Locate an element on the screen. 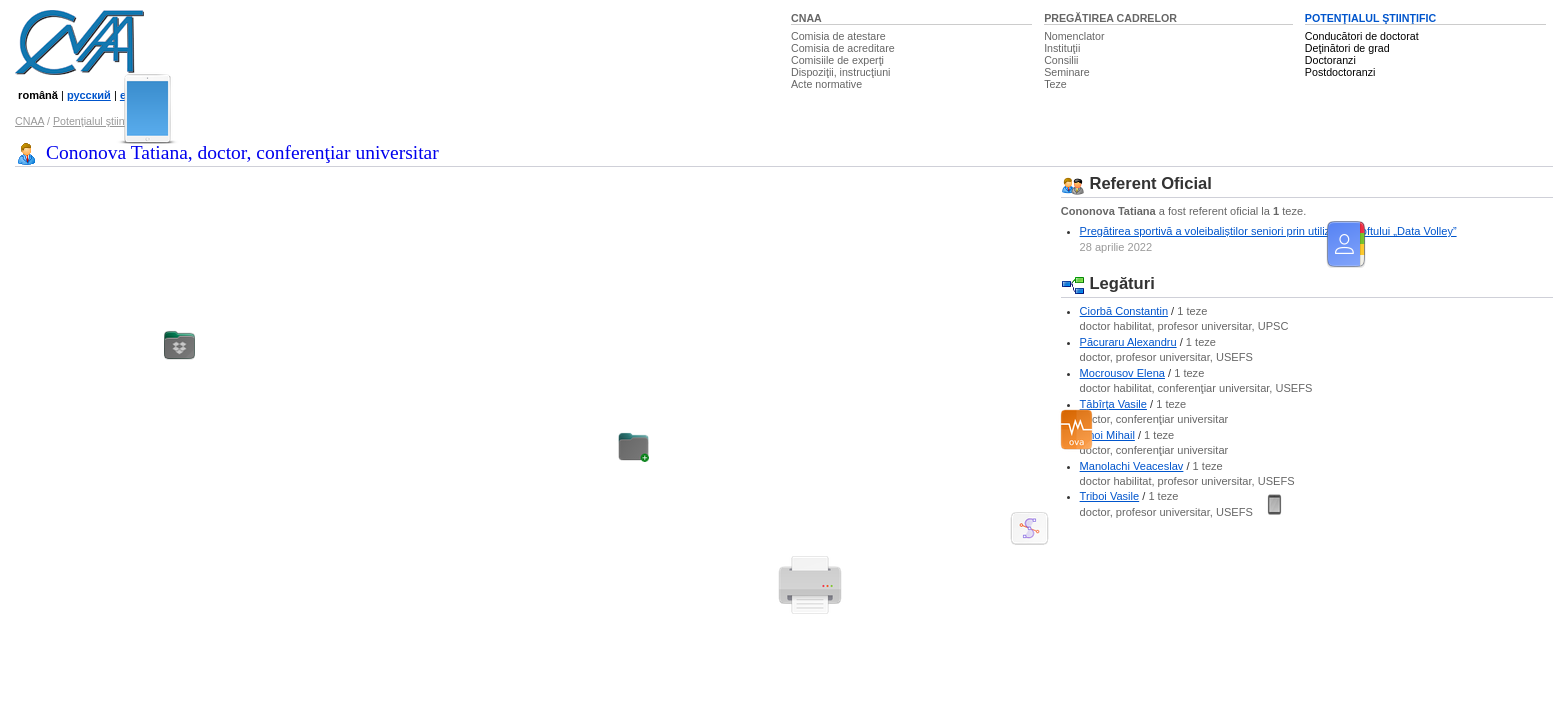 The image size is (1568, 720). indicates a connected iPad mini device is located at coordinates (147, 102).